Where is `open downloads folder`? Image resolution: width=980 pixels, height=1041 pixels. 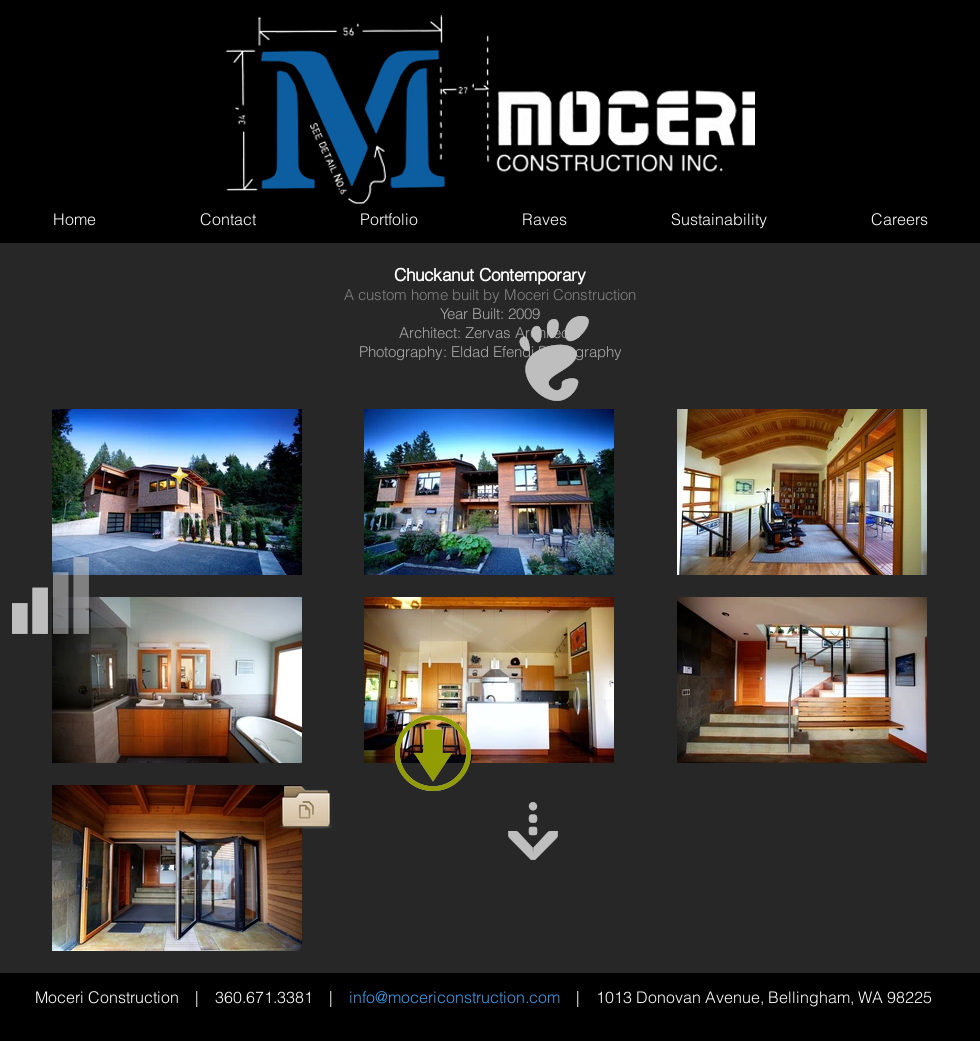
open downloads folder is located at coordinates (533, 831).